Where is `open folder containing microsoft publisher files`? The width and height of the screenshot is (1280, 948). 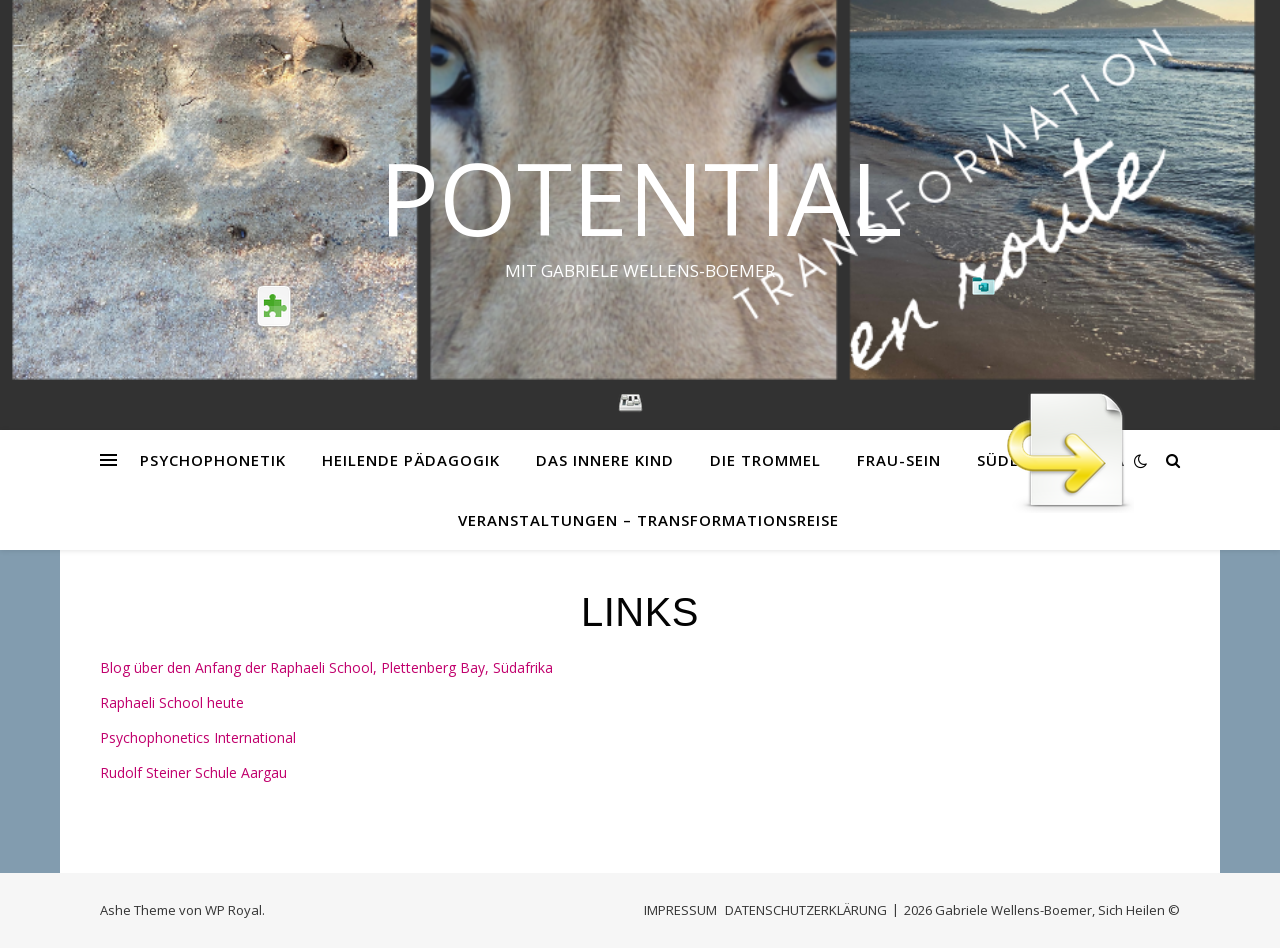
open folder containing microsoft publisher files is located at coordinates (983, 286).